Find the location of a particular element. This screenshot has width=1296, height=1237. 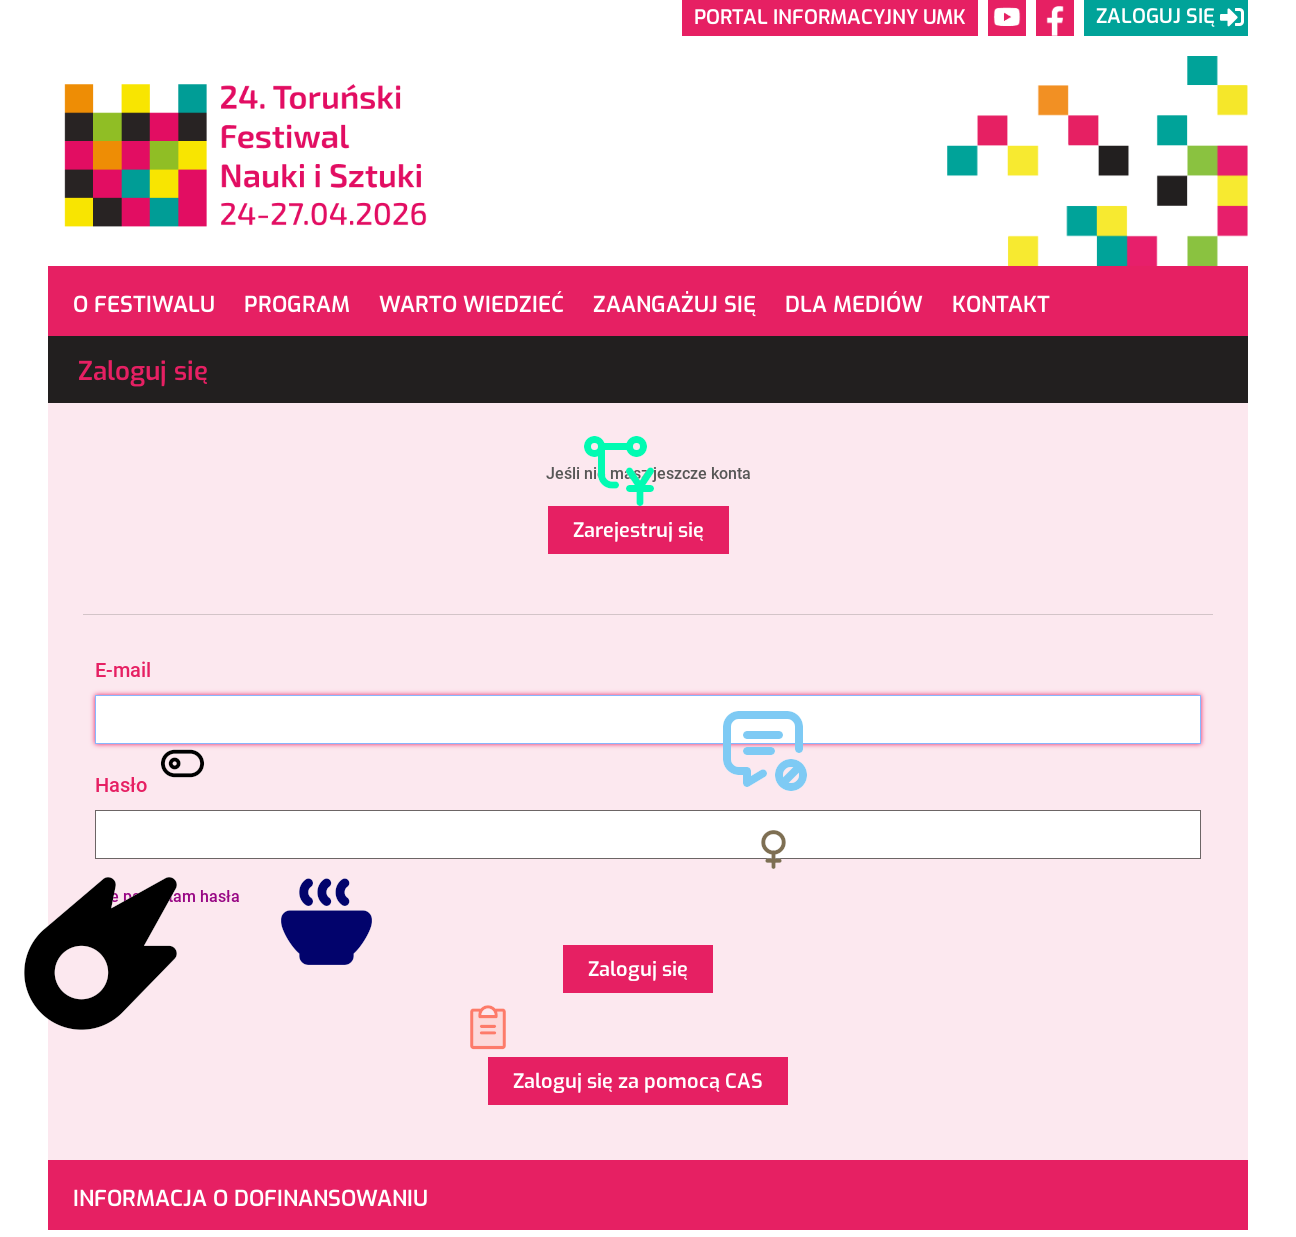

indicates female gender option is located at coordinates (773, 848).